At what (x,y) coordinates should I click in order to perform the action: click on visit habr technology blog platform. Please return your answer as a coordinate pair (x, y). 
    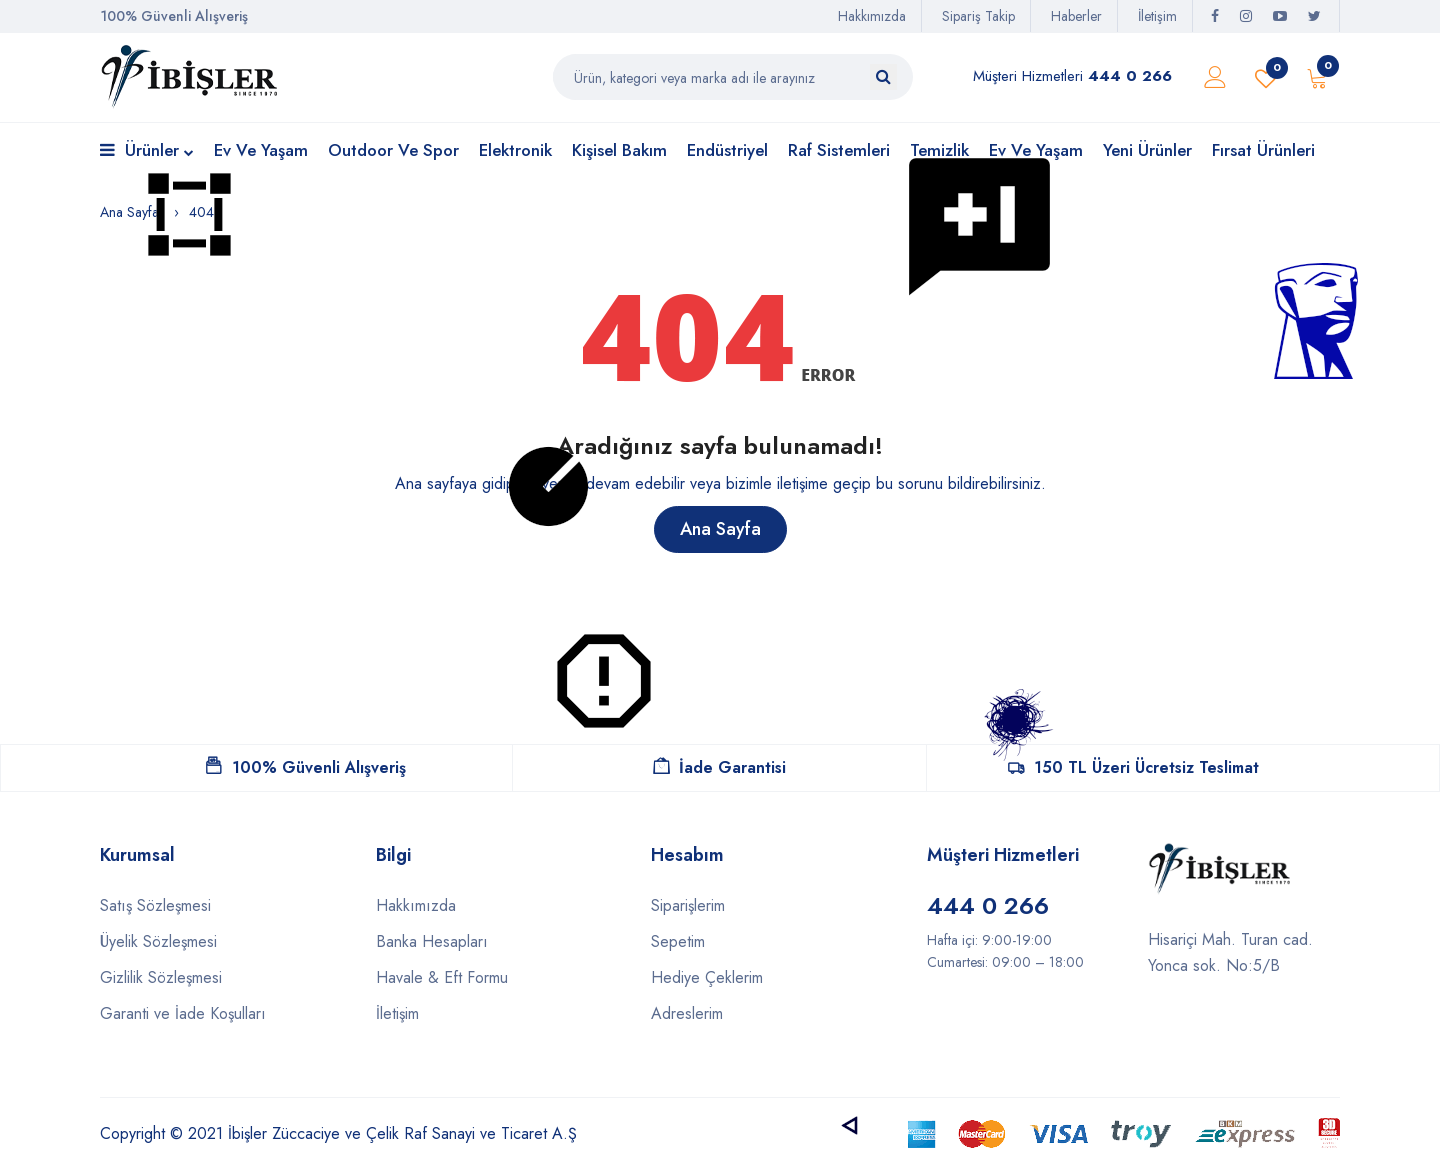
    Looking at the image, I should click on (1019, 725).